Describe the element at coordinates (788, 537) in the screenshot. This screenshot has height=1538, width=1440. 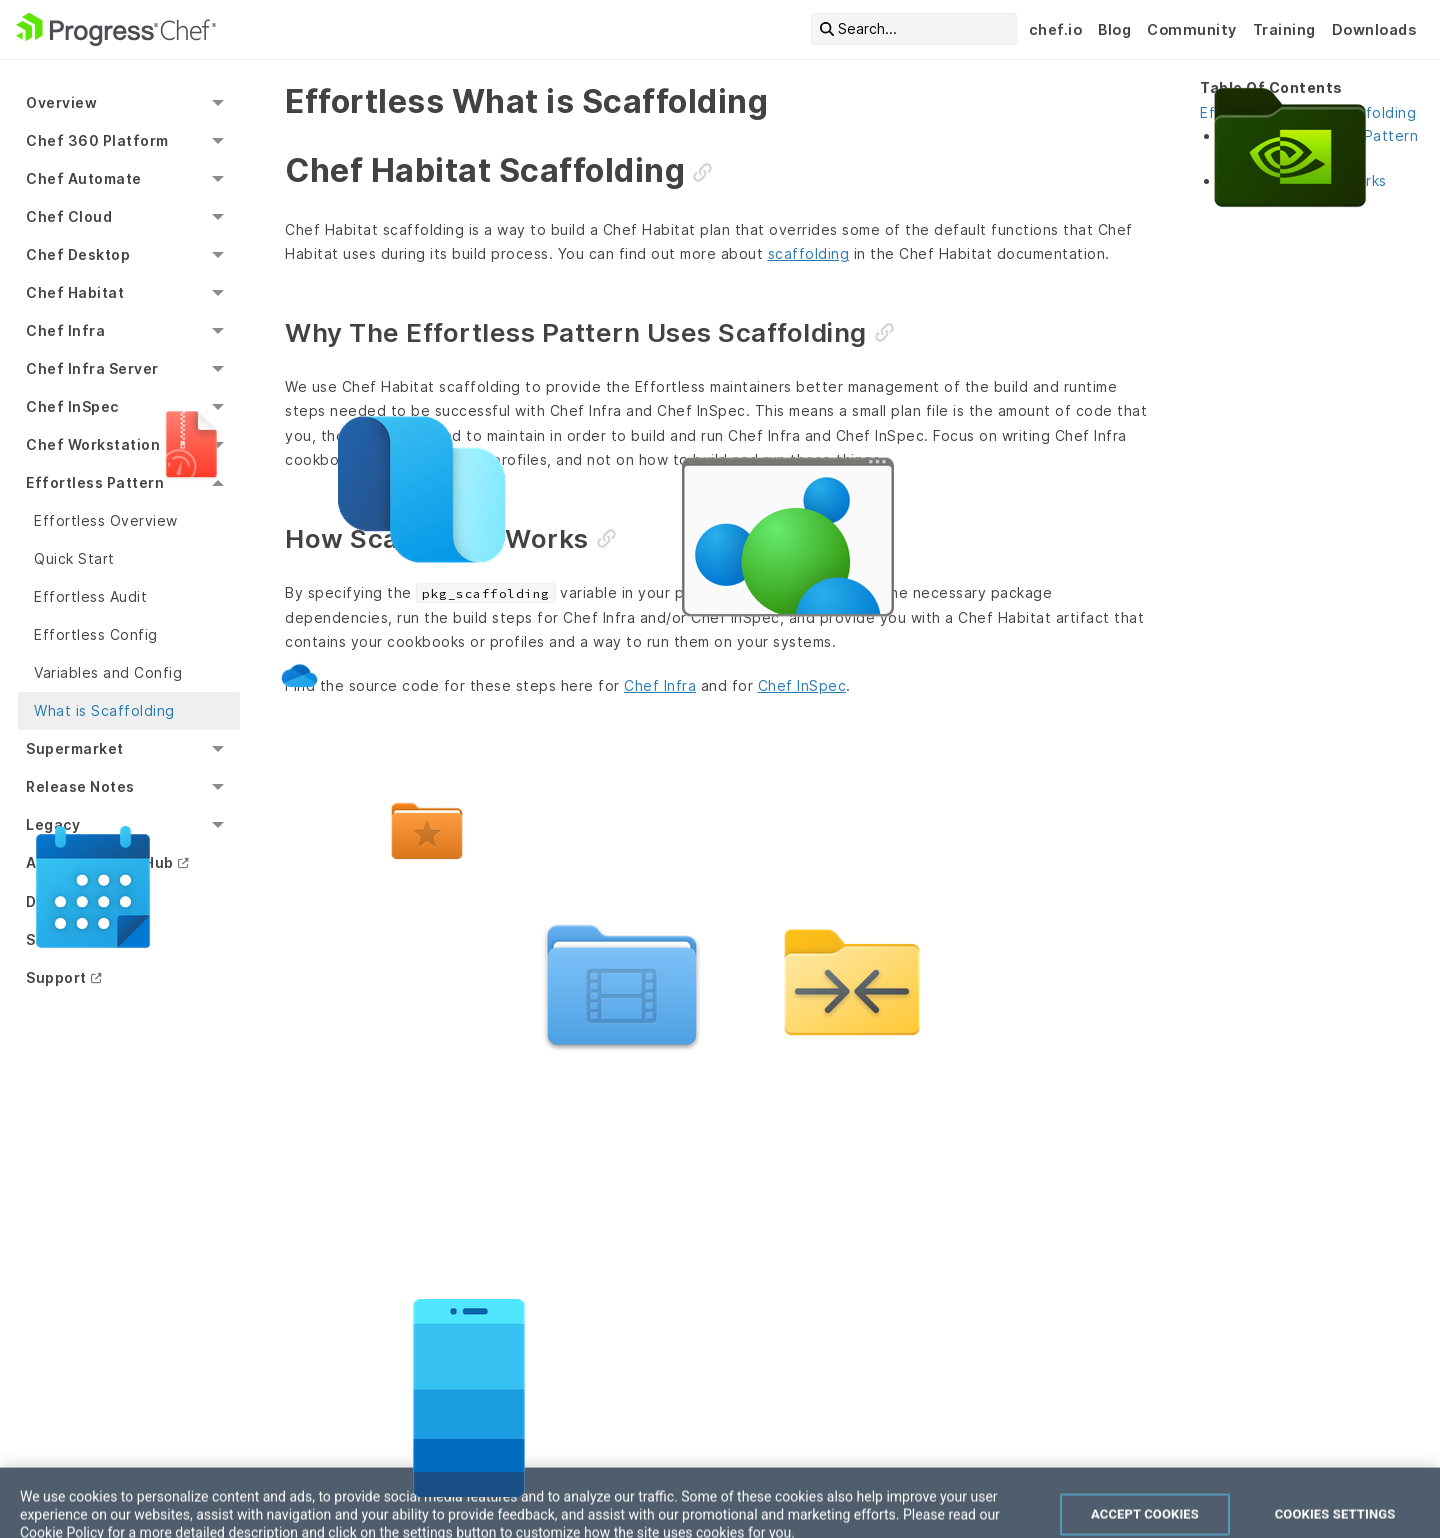
I see `open windows homegroup settings` at that location.